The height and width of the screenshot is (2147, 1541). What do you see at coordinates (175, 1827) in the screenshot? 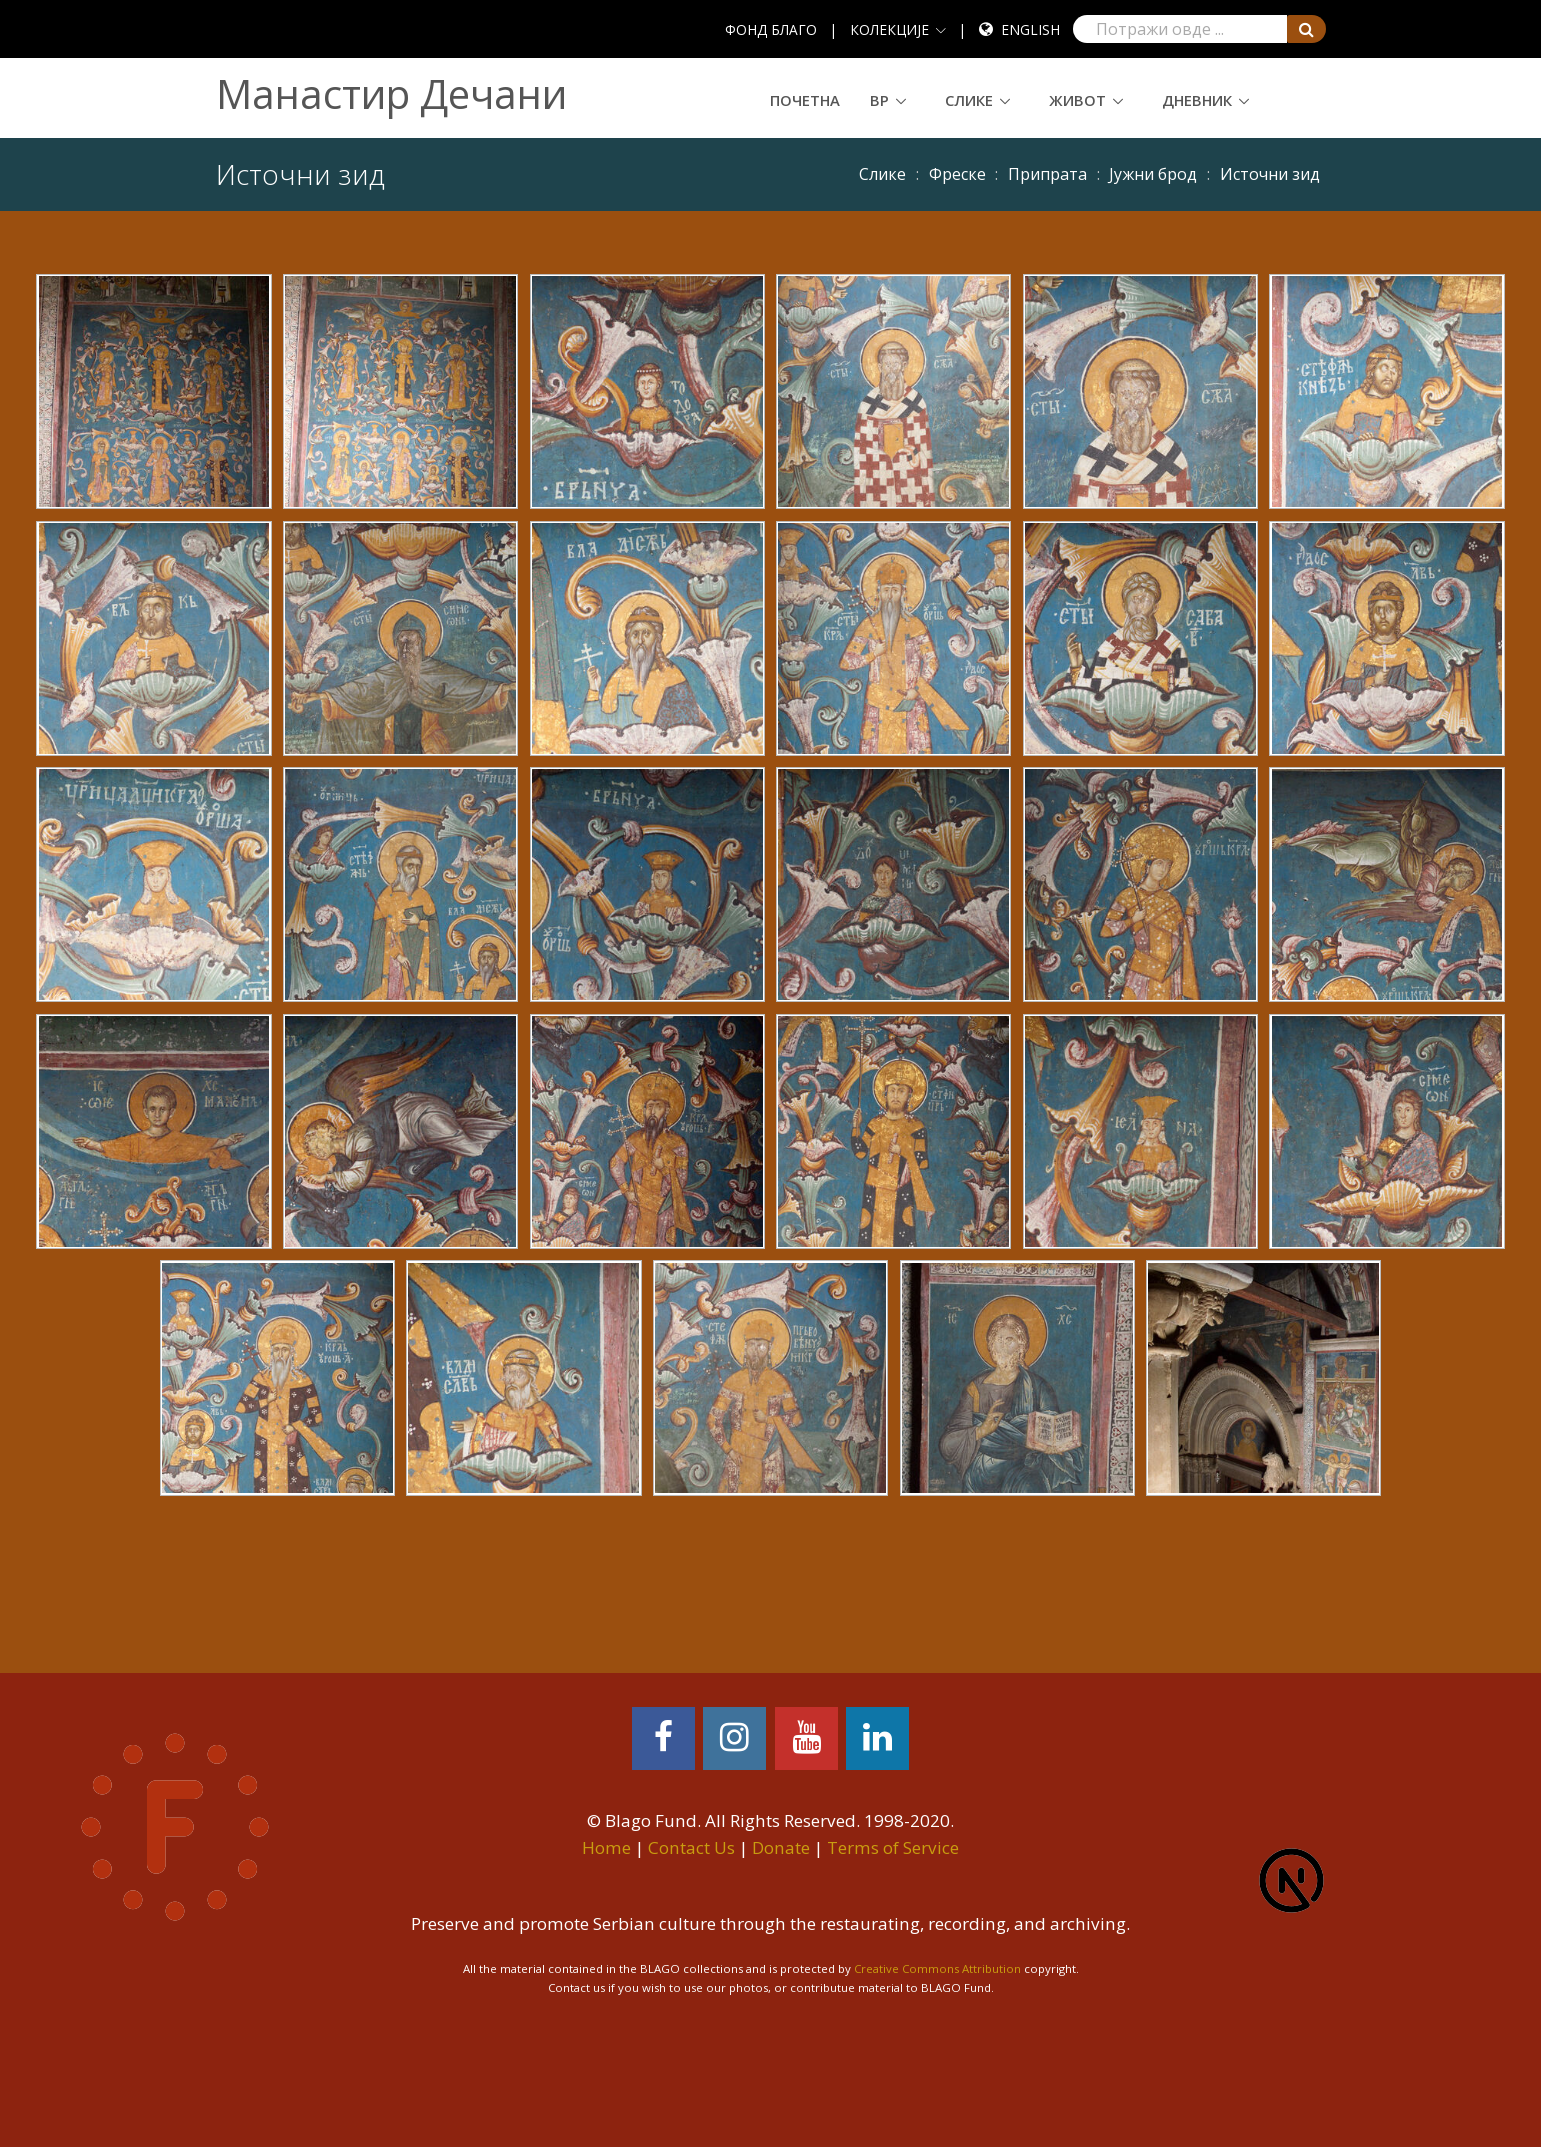
I see `indicates a draft or pending Facebook connection` at bounding box center [175, 1827].